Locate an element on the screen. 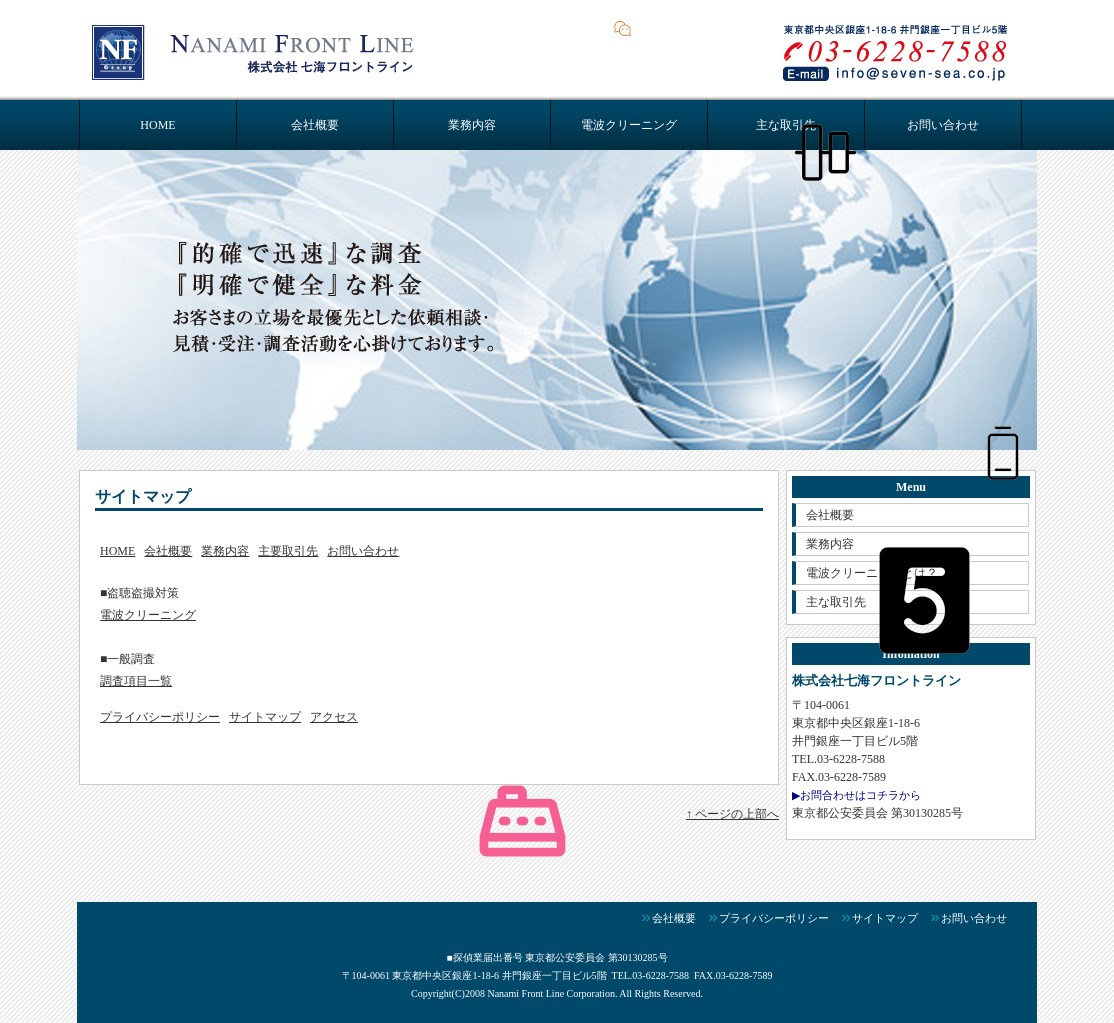 This screenshot has height=1023, width=1114. indicates low battery status is located at coordinates (1003, 454).